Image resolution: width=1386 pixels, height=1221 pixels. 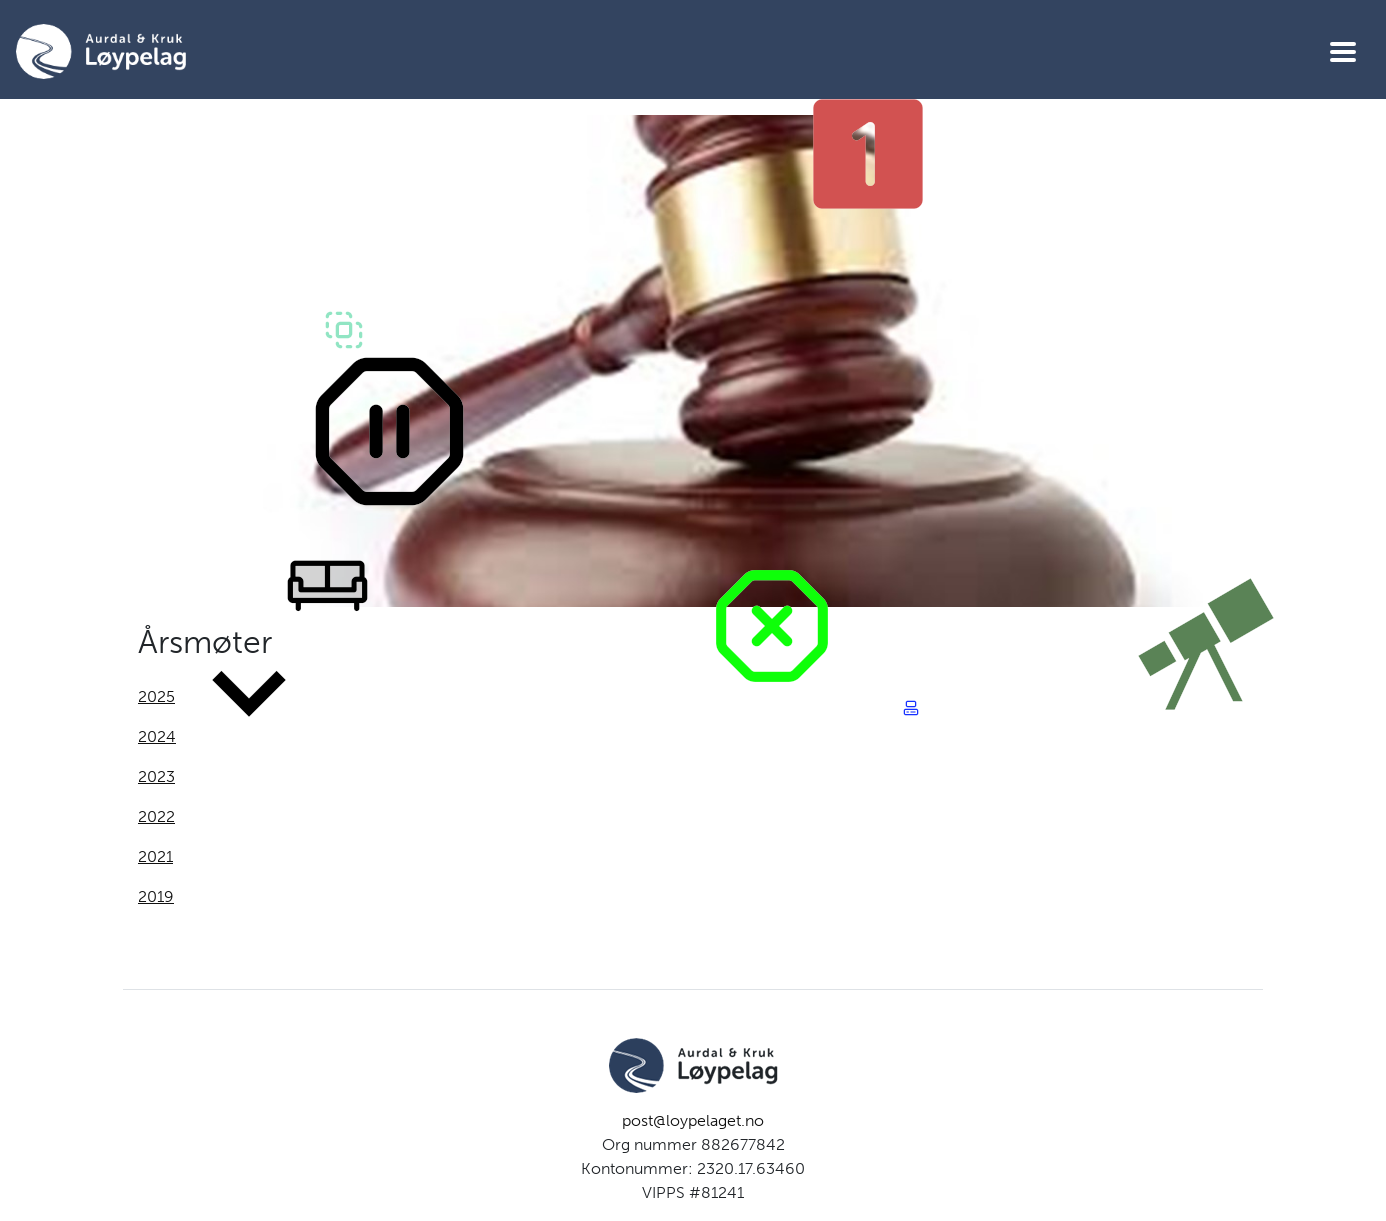 What do you see at coordinates (344, 330) in the screenshot?
I see `intersect or merge selected objects` at bounding box center [344, 330].